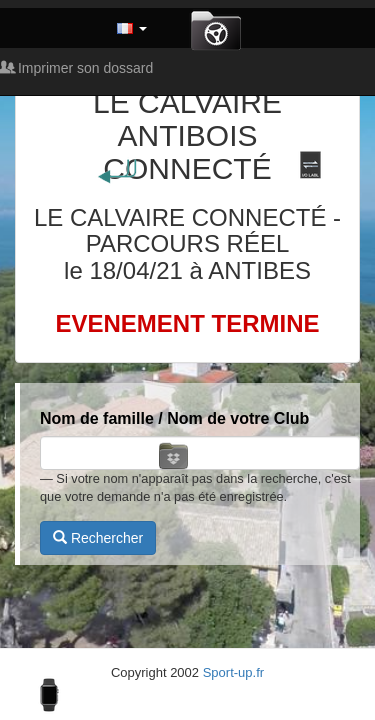 This screenshot has height=720, width=375. Describe the element at coordinates (216, 32) in the screenshot. I see `open actix web framework project folder` at that location.